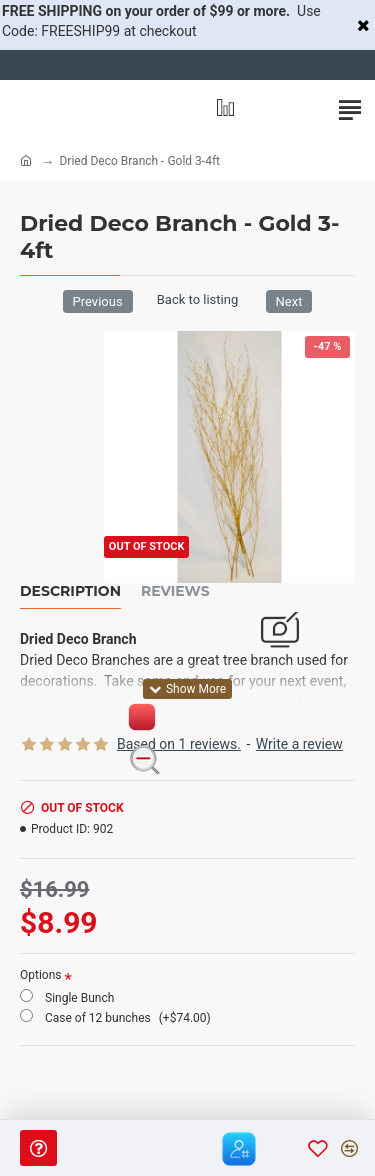  What do you see at coordinates (145, 760) in the screenshot?
I see `zoom out of the current view` at bounding box center [145, 760].